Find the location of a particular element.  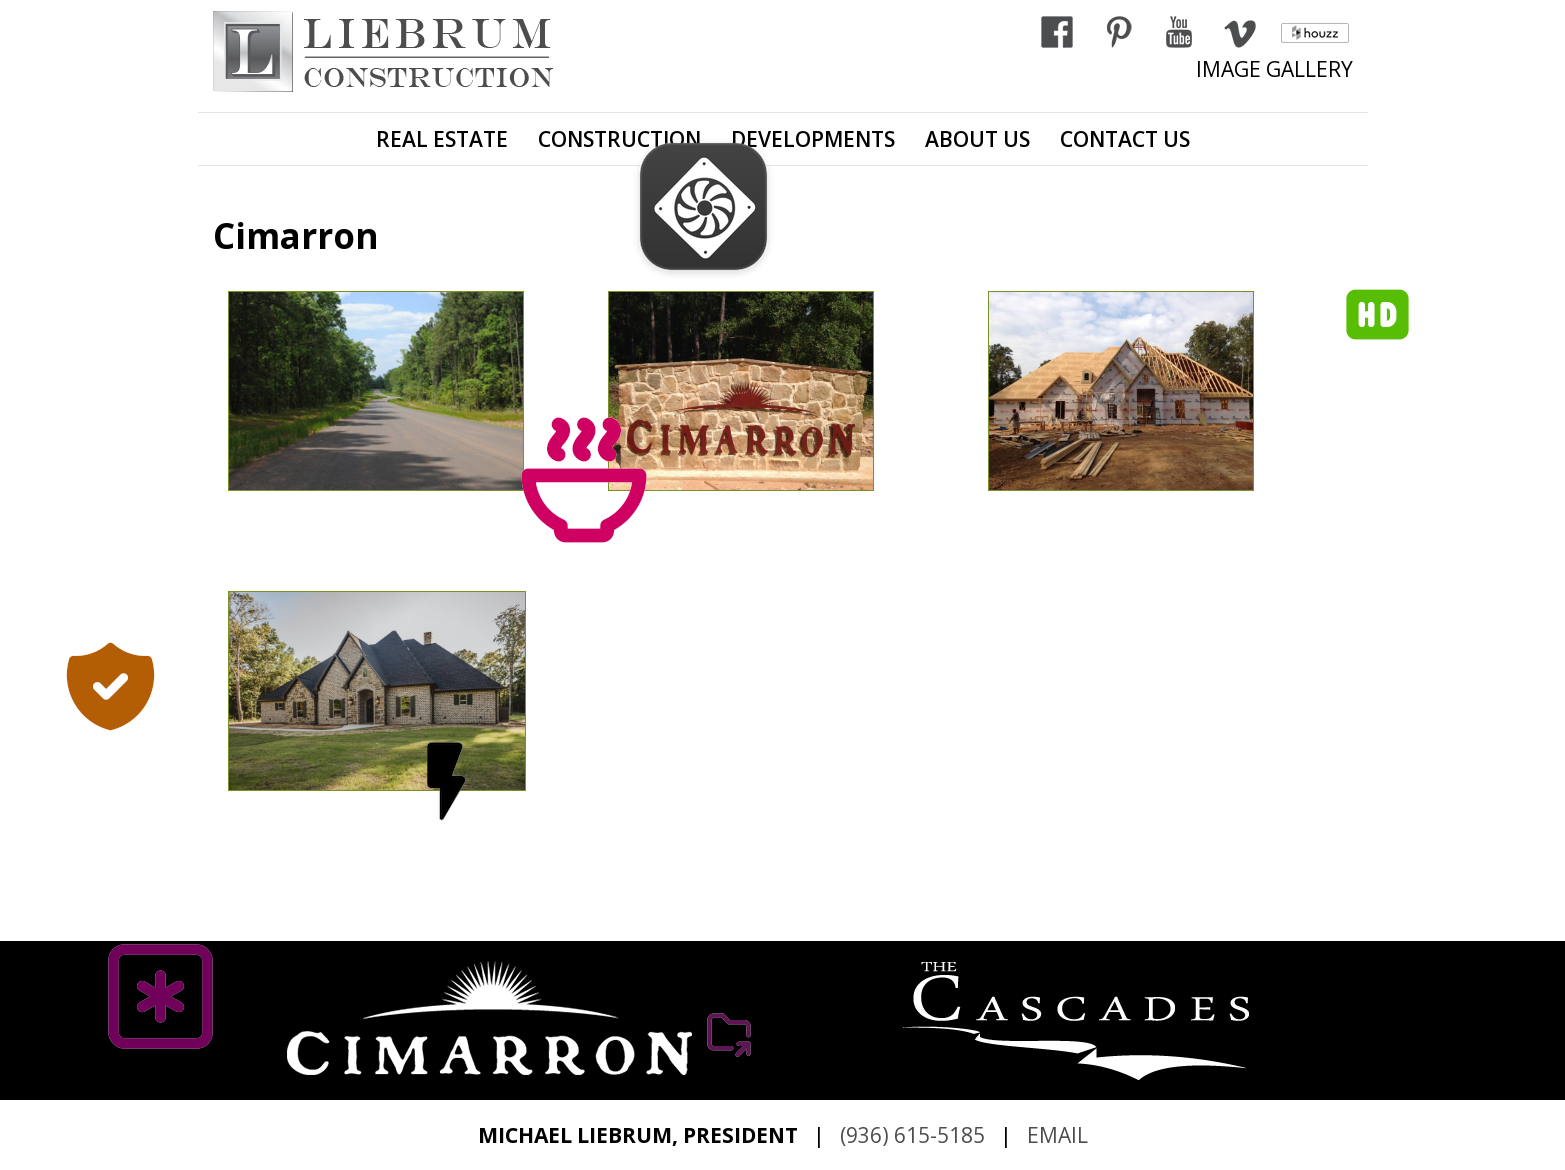

enter a password or PIN field is located at coordinates (160, 996).